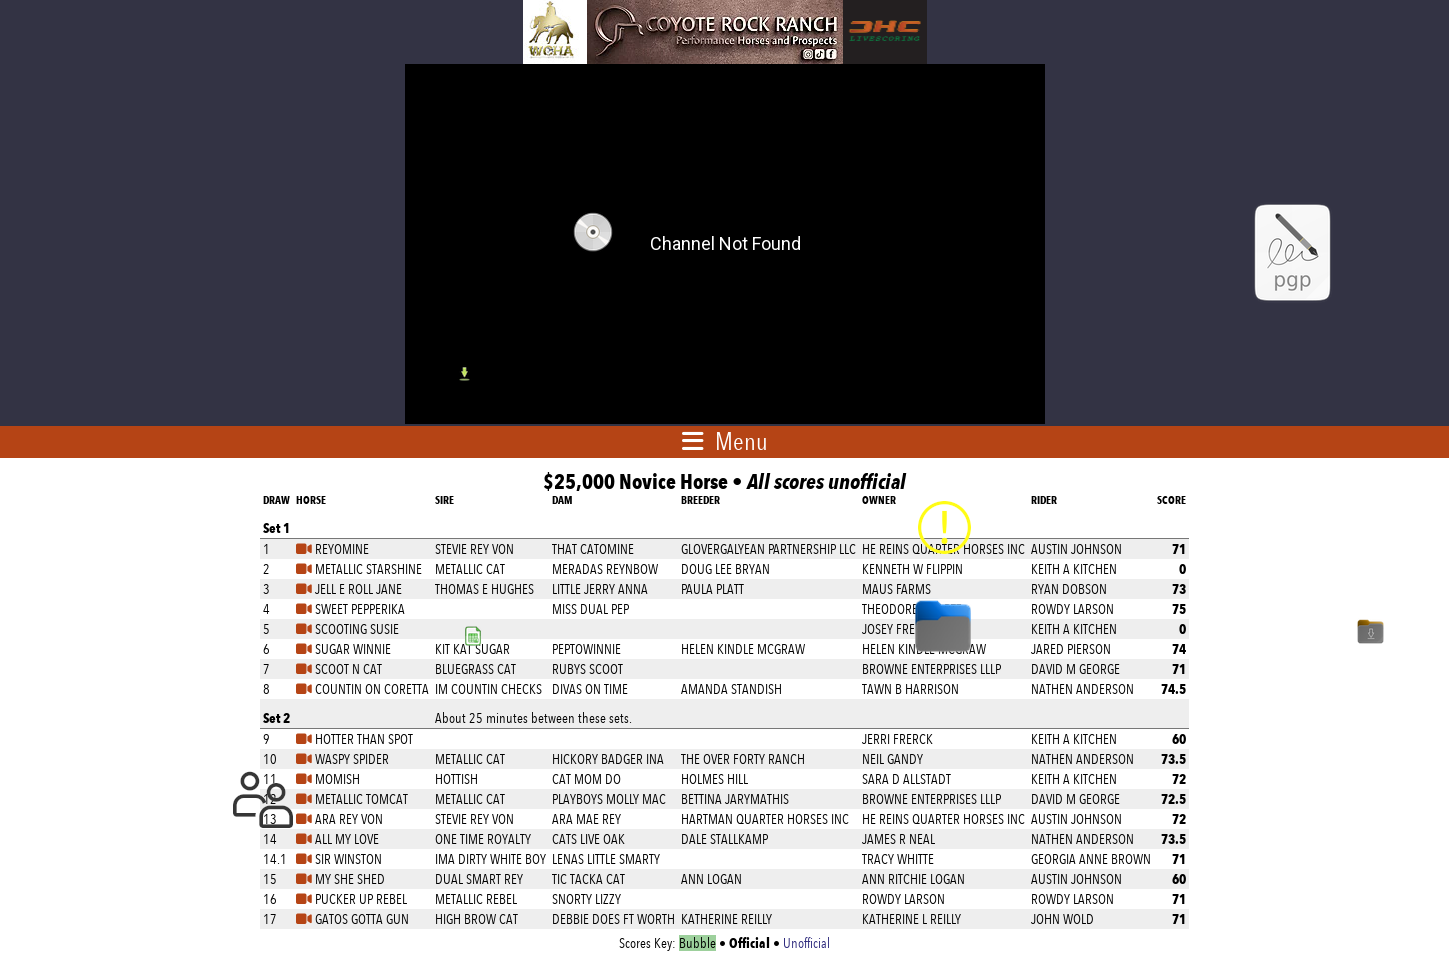 The image size is (1449, 957). I want to click on access user account settings, so click(263, 798).